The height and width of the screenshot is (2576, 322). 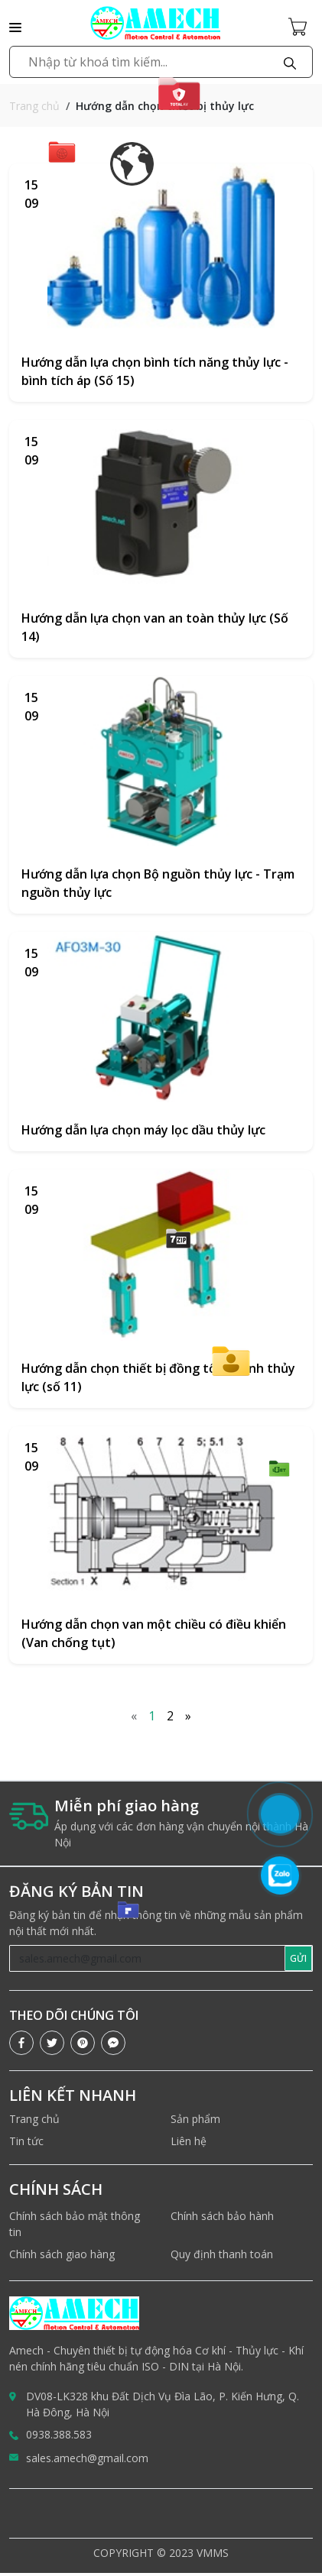 I want to click on open uGet download manager folder, so click(x=279, y=1469).